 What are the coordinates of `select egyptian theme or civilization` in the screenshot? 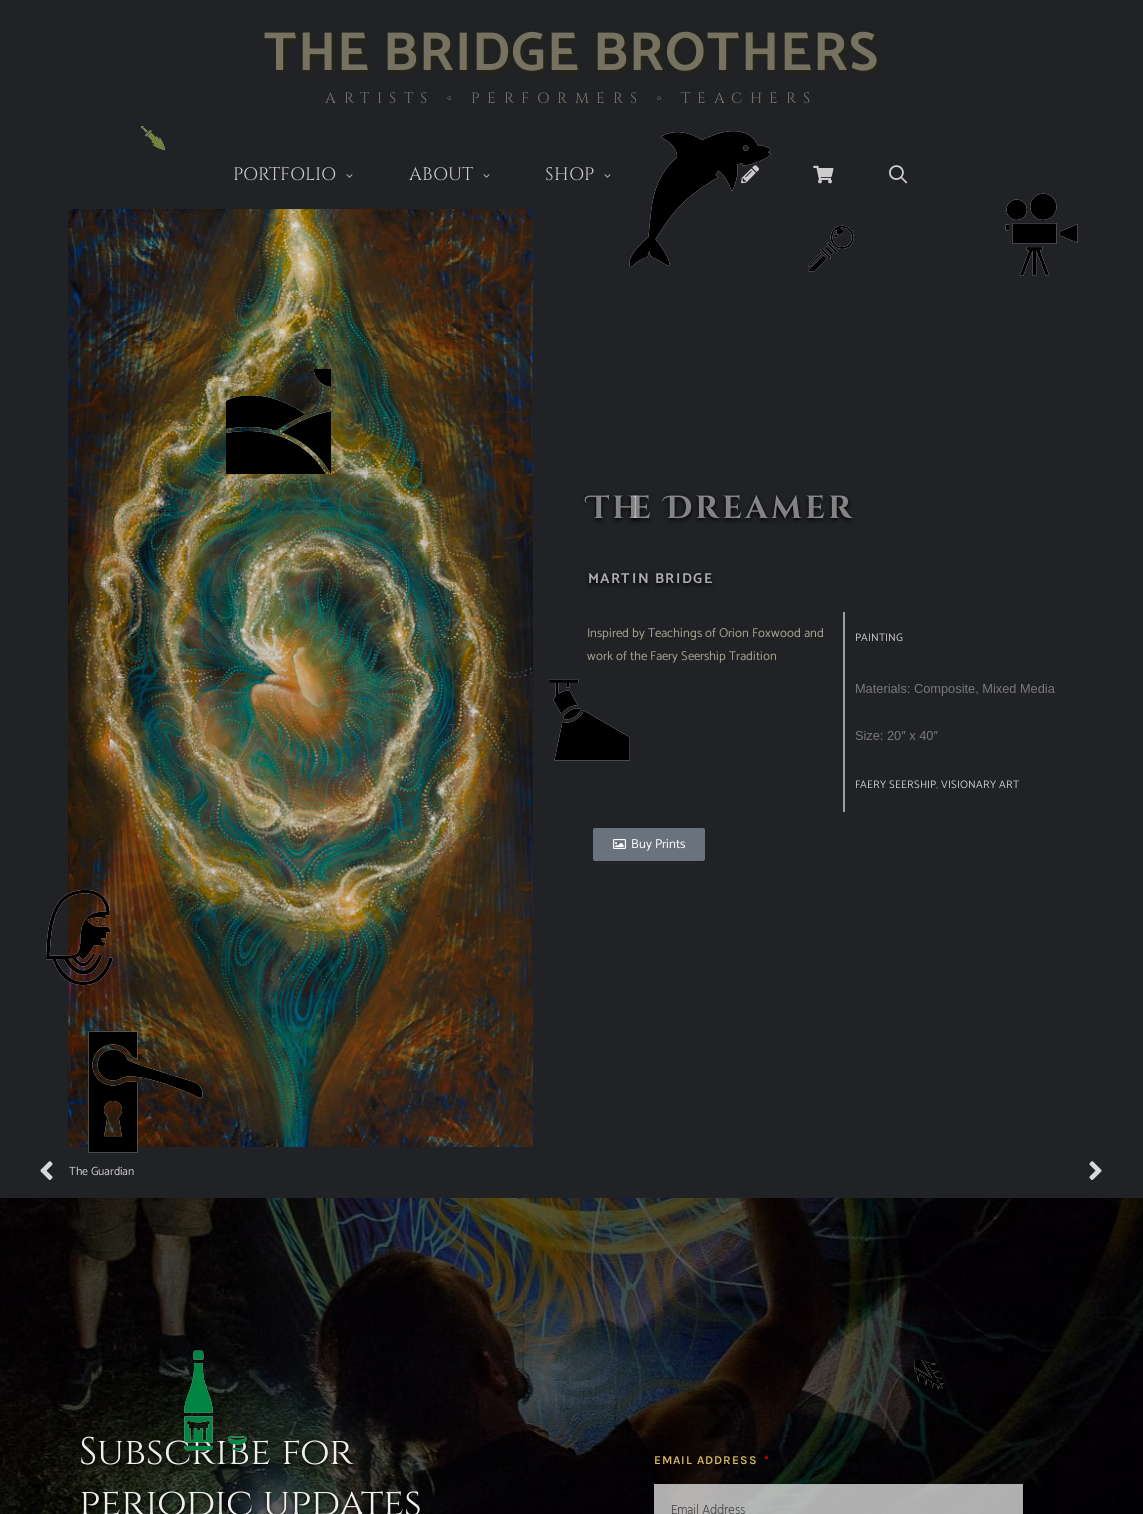 It's located at (79, 937).